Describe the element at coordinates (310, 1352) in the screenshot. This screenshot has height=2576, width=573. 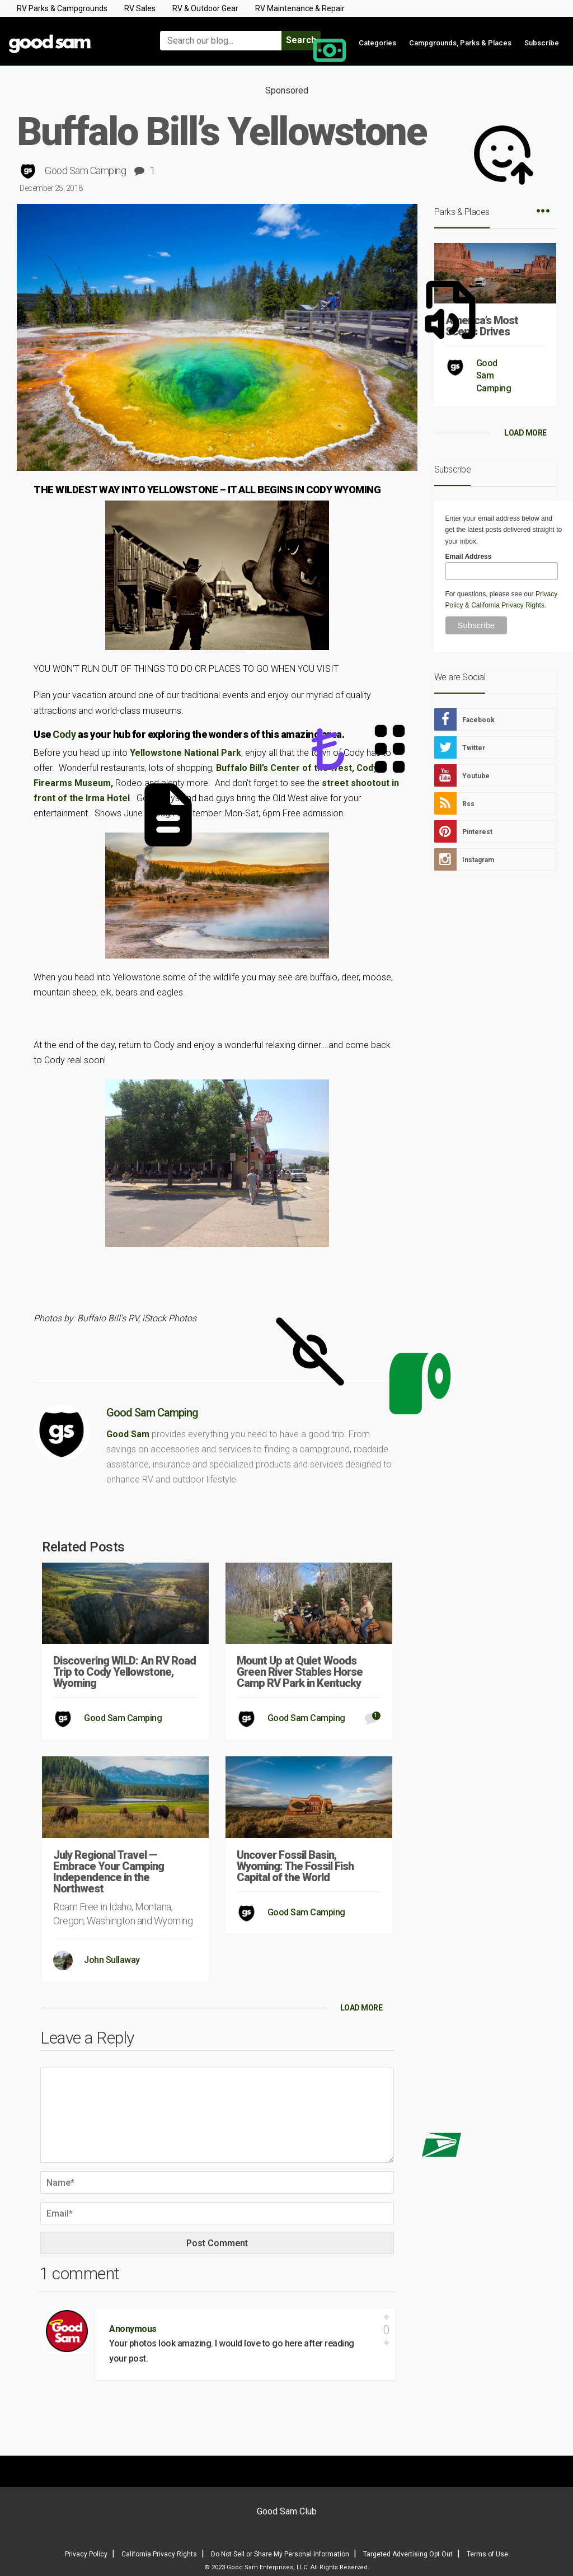
I see `disable location point or marker` at that location.